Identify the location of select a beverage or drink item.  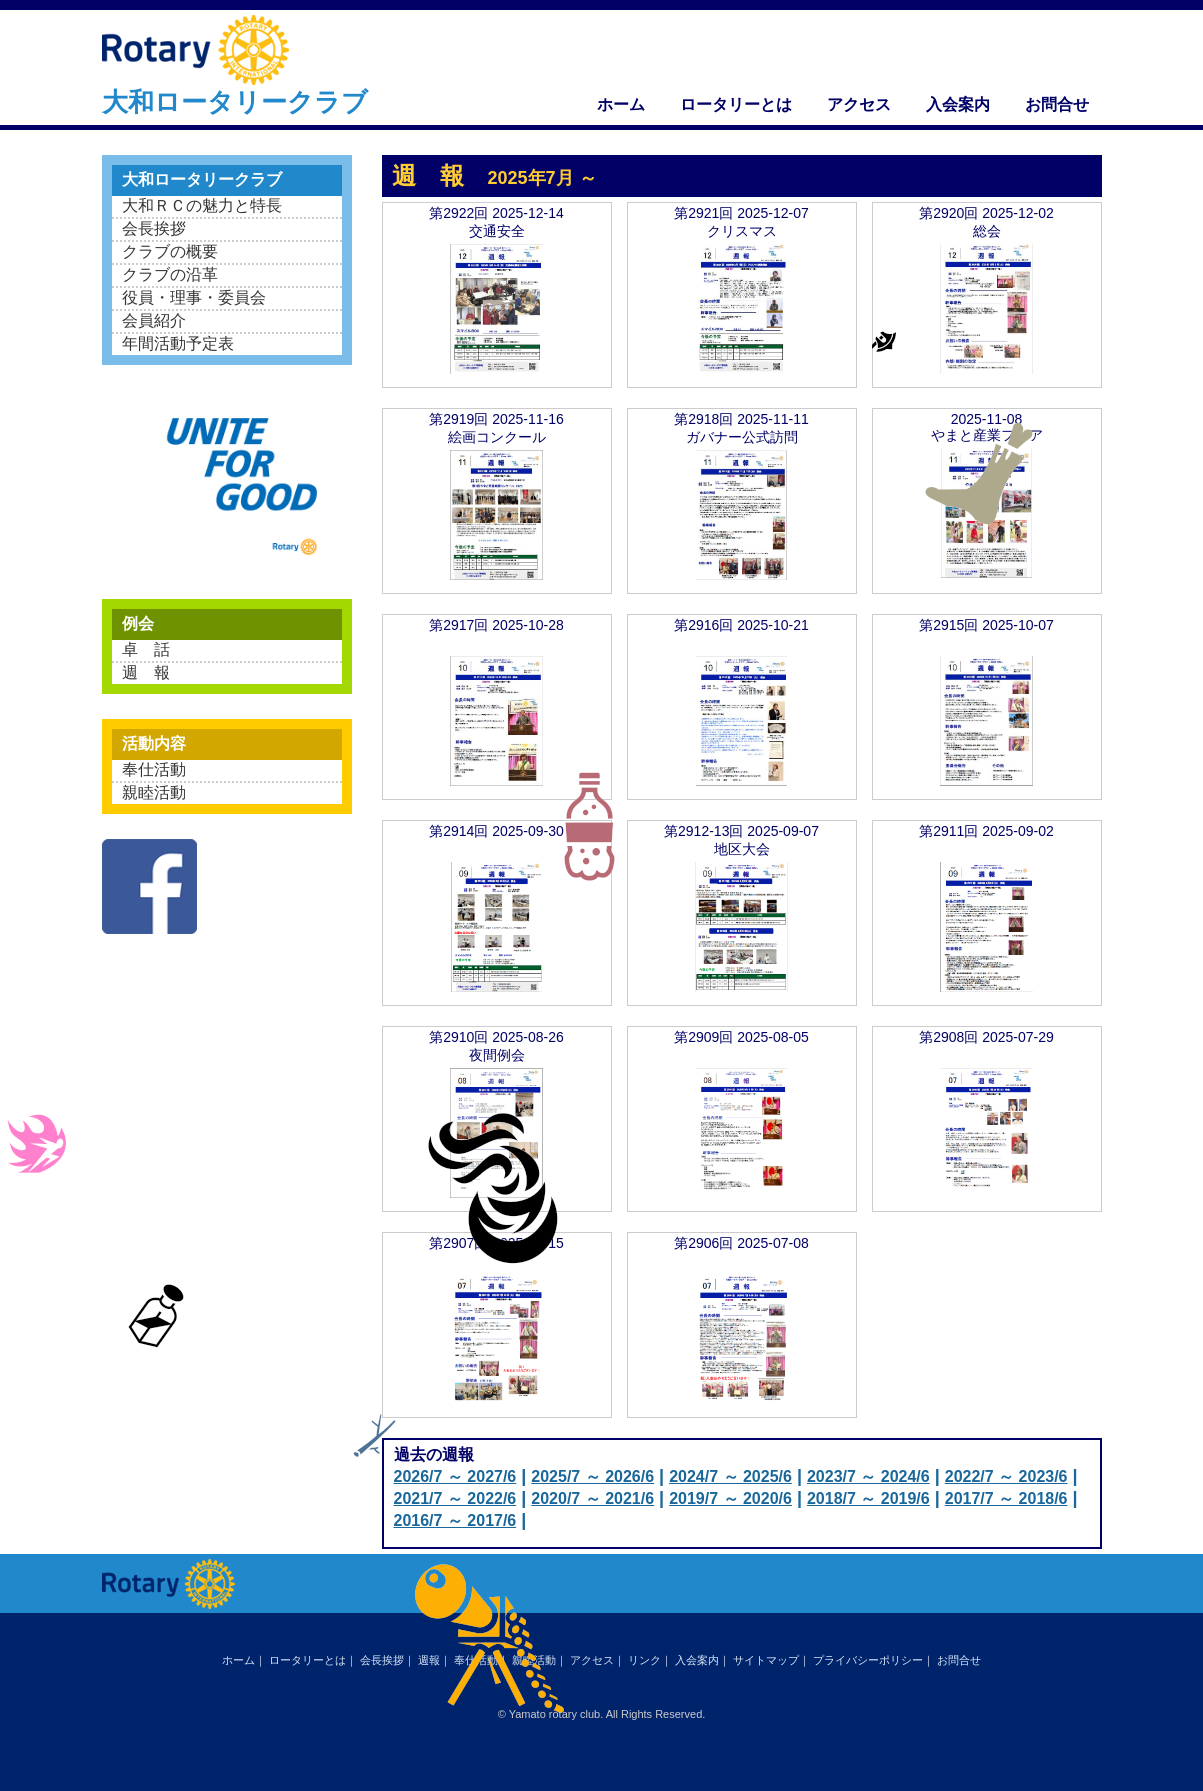
(589, 826).